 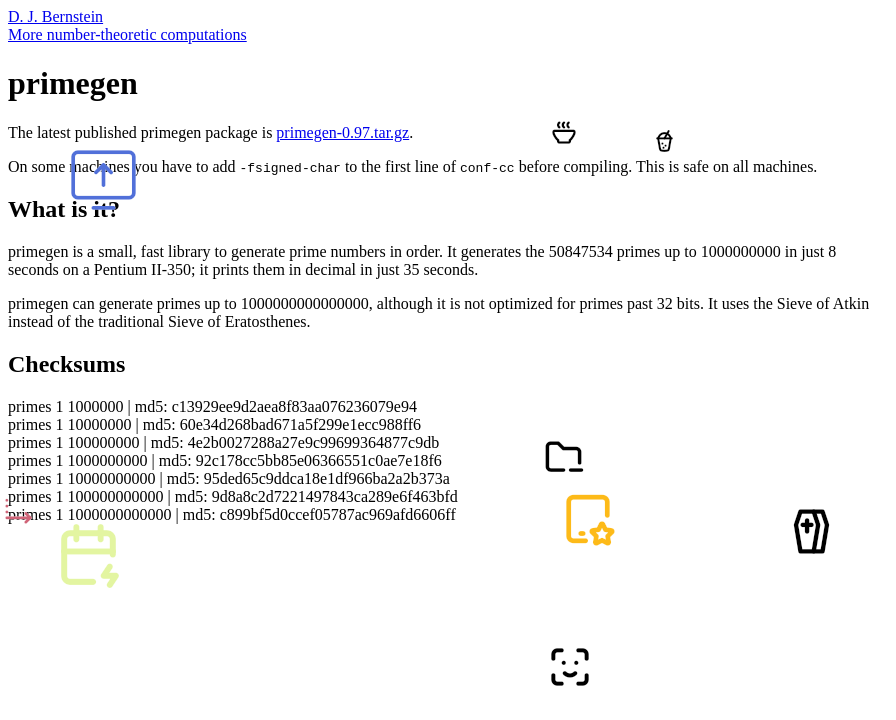 What do you see at coordinates (103, 177) in the screenshot?
I see `upload file to display or screen` at bounding box center [103, 177].